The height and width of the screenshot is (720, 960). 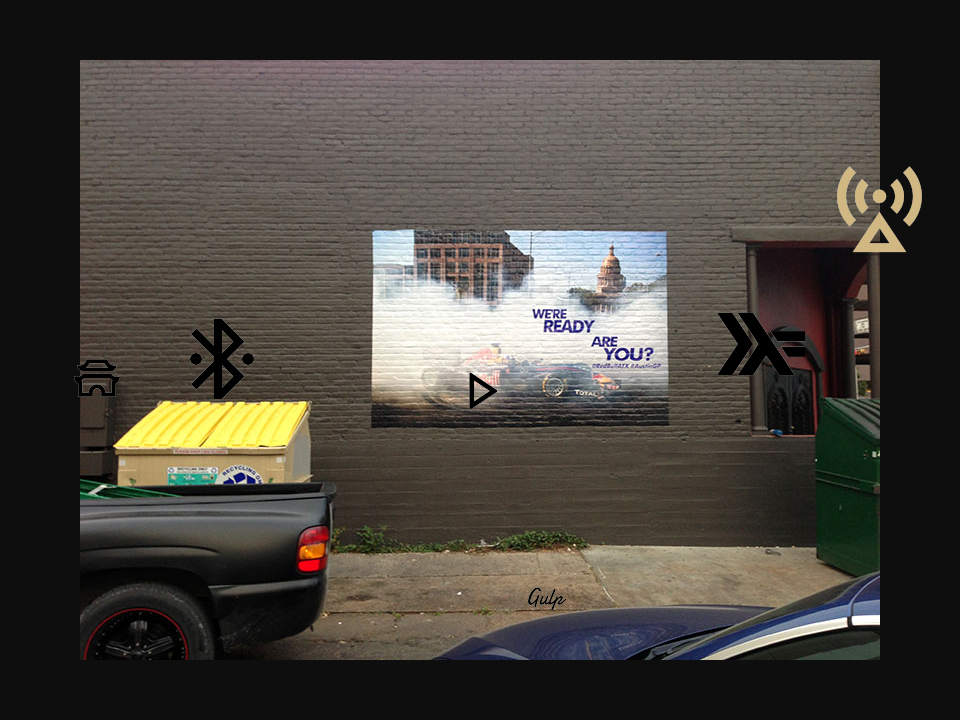 What do you see at coordinates (761, 344) in the screenshot?
I see `indicates Haskell programming language` at bounding box center [761, 344].